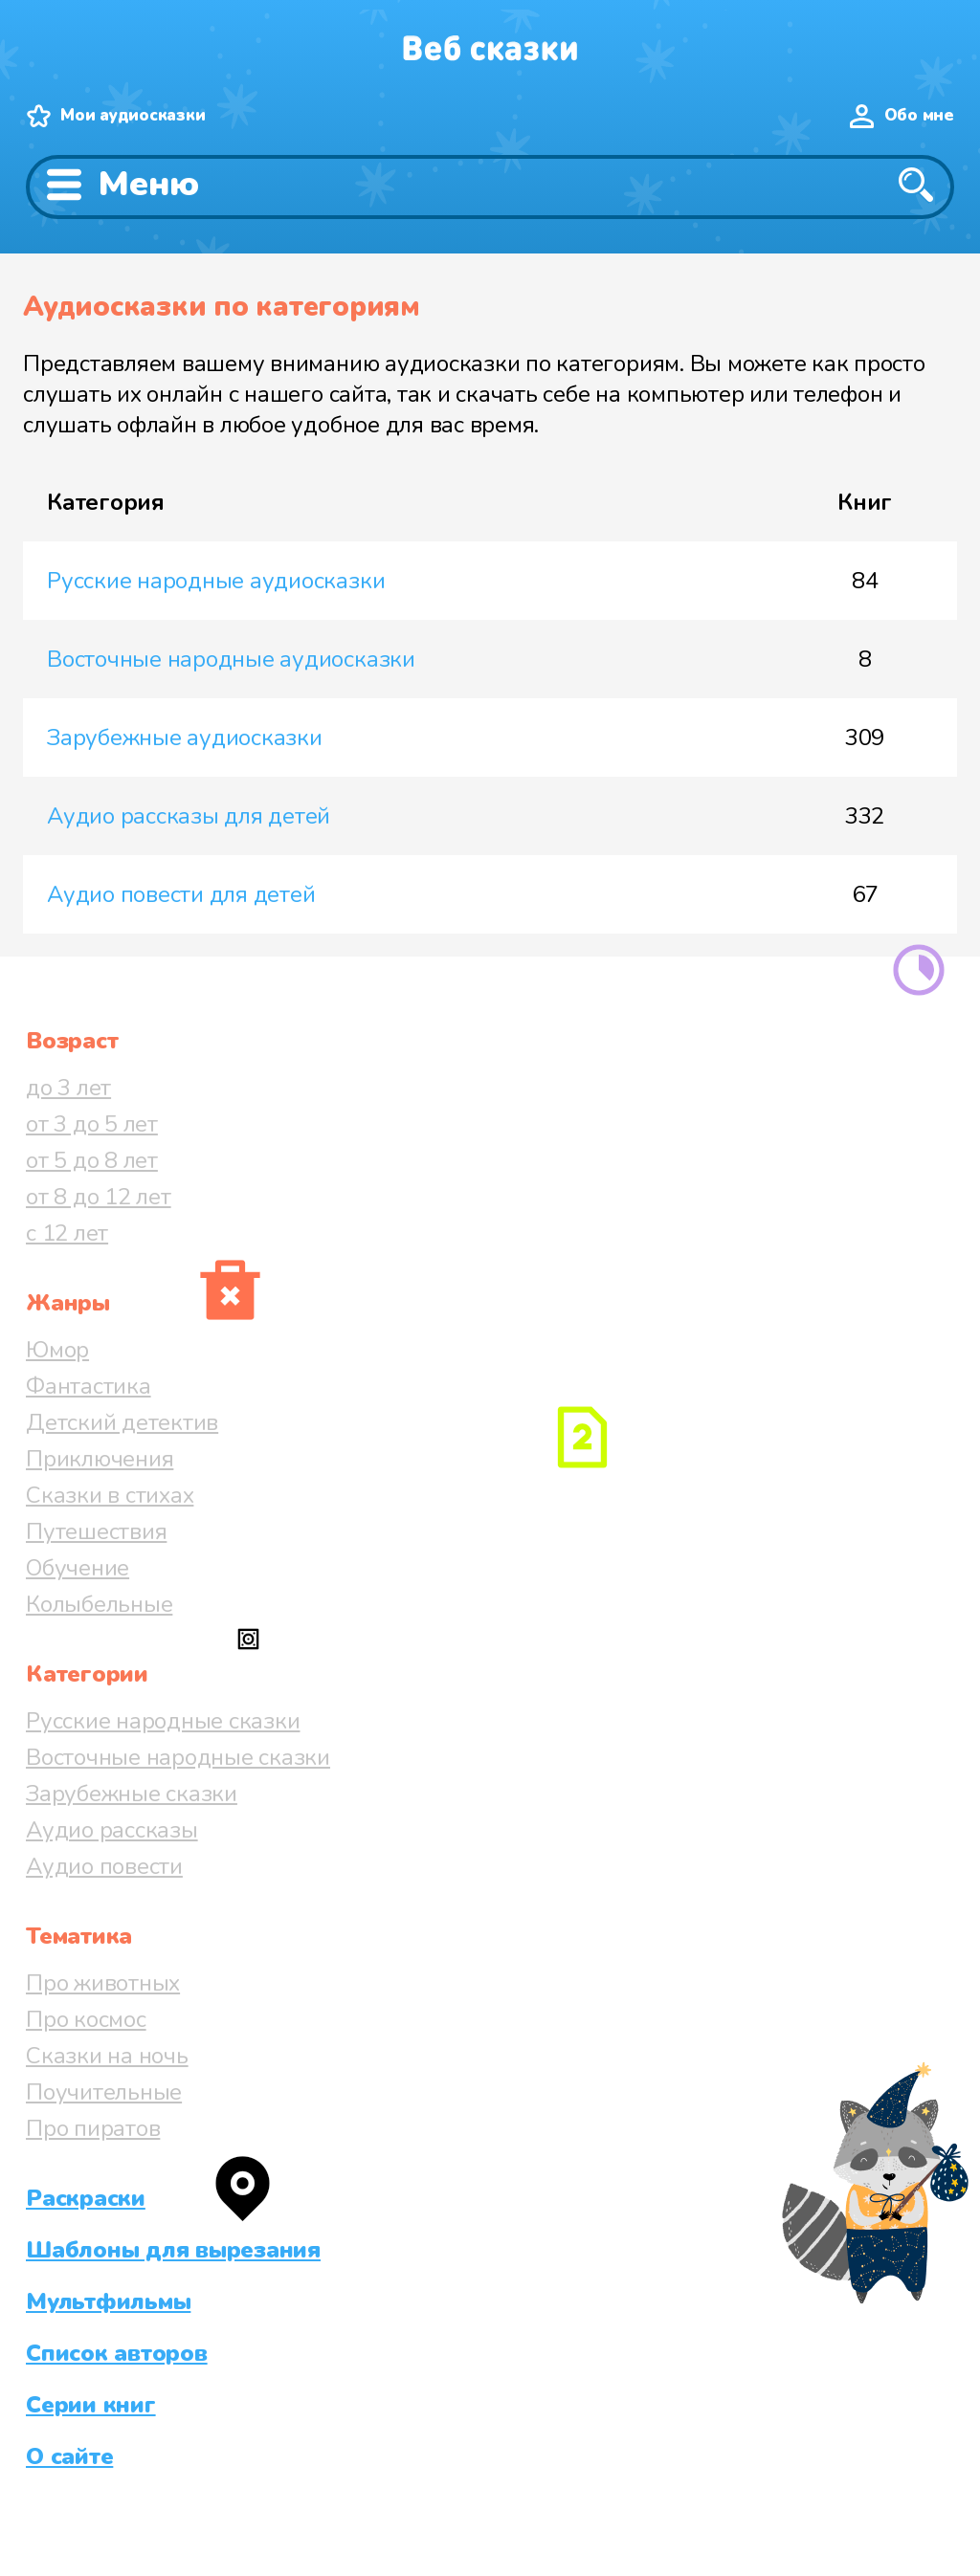 The height and width of the screenshot is (2576, 980). Describe the element at coordinates (242, 2186) in the screenshot. I see `view location on map` at that location.